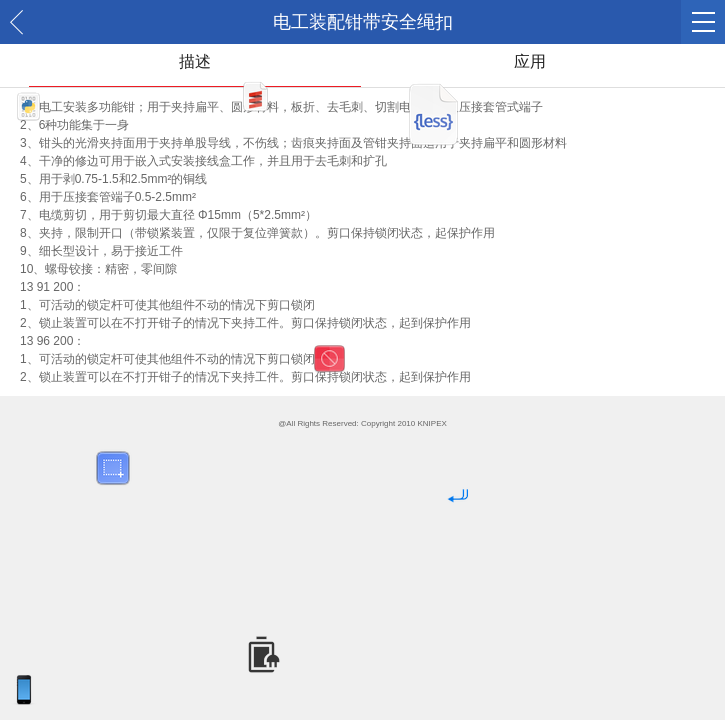 Image resolution: width=725 pixels, height=720 pixels. I want to click on indicates a missing or broken image, so click(329, 357).